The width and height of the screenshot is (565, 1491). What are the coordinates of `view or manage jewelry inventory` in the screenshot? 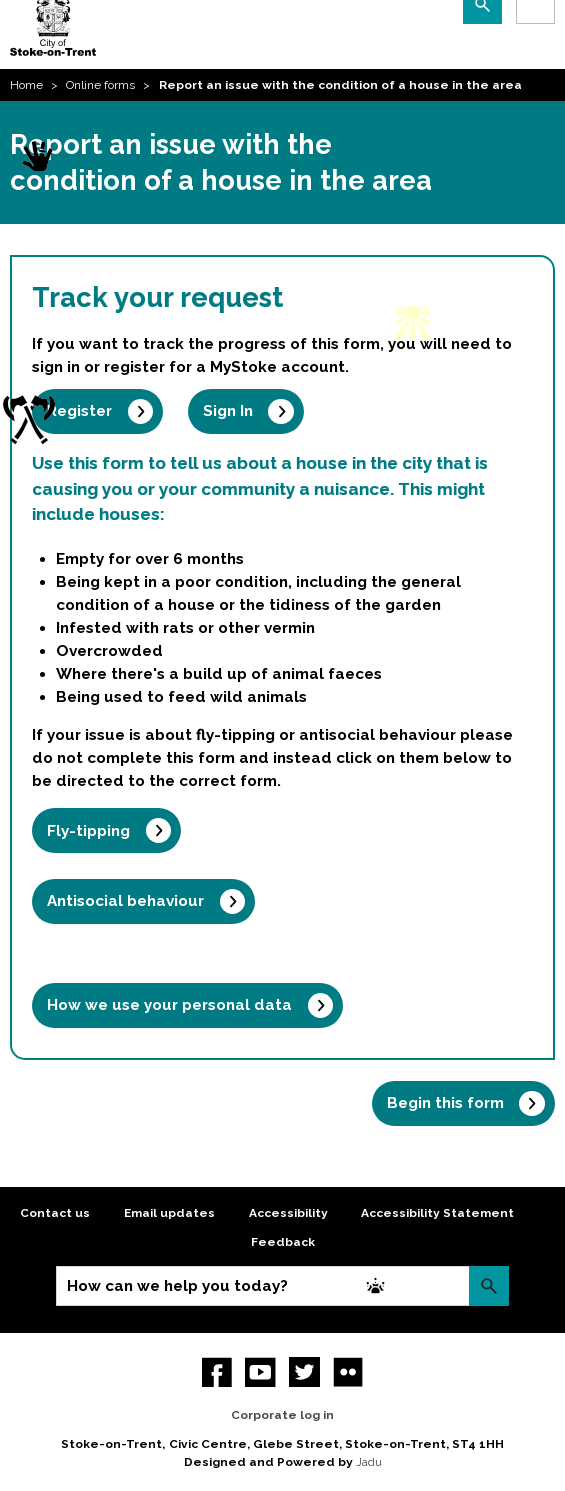 It's located at (37, 156).